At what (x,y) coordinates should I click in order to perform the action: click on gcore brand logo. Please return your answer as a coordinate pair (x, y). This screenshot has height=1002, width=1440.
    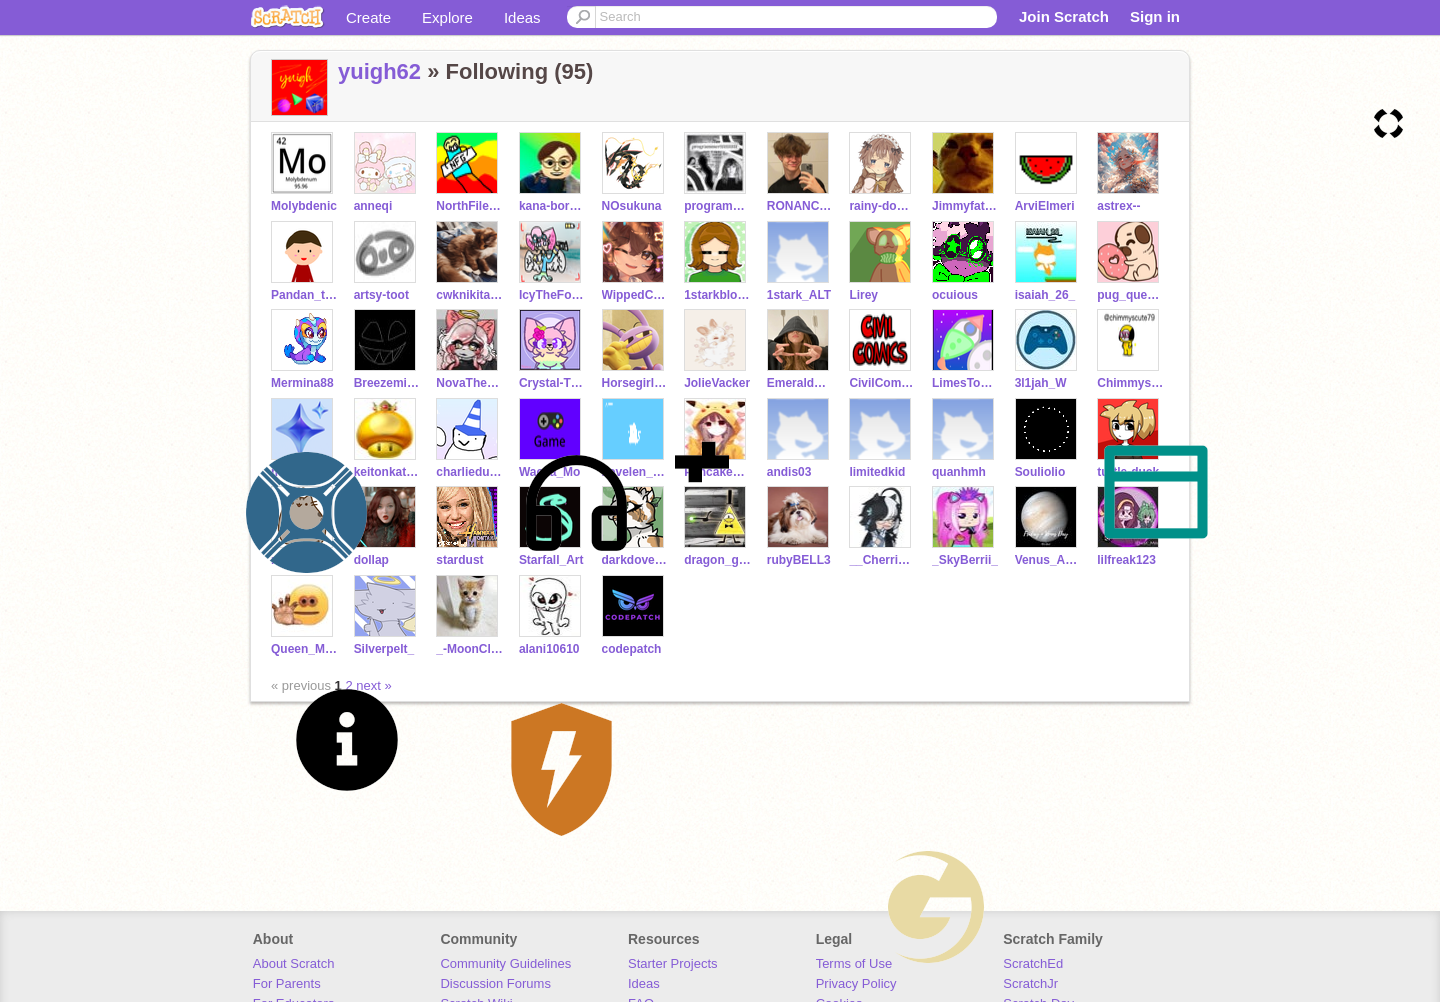
    Looking at the image, I should click on (936, 907).